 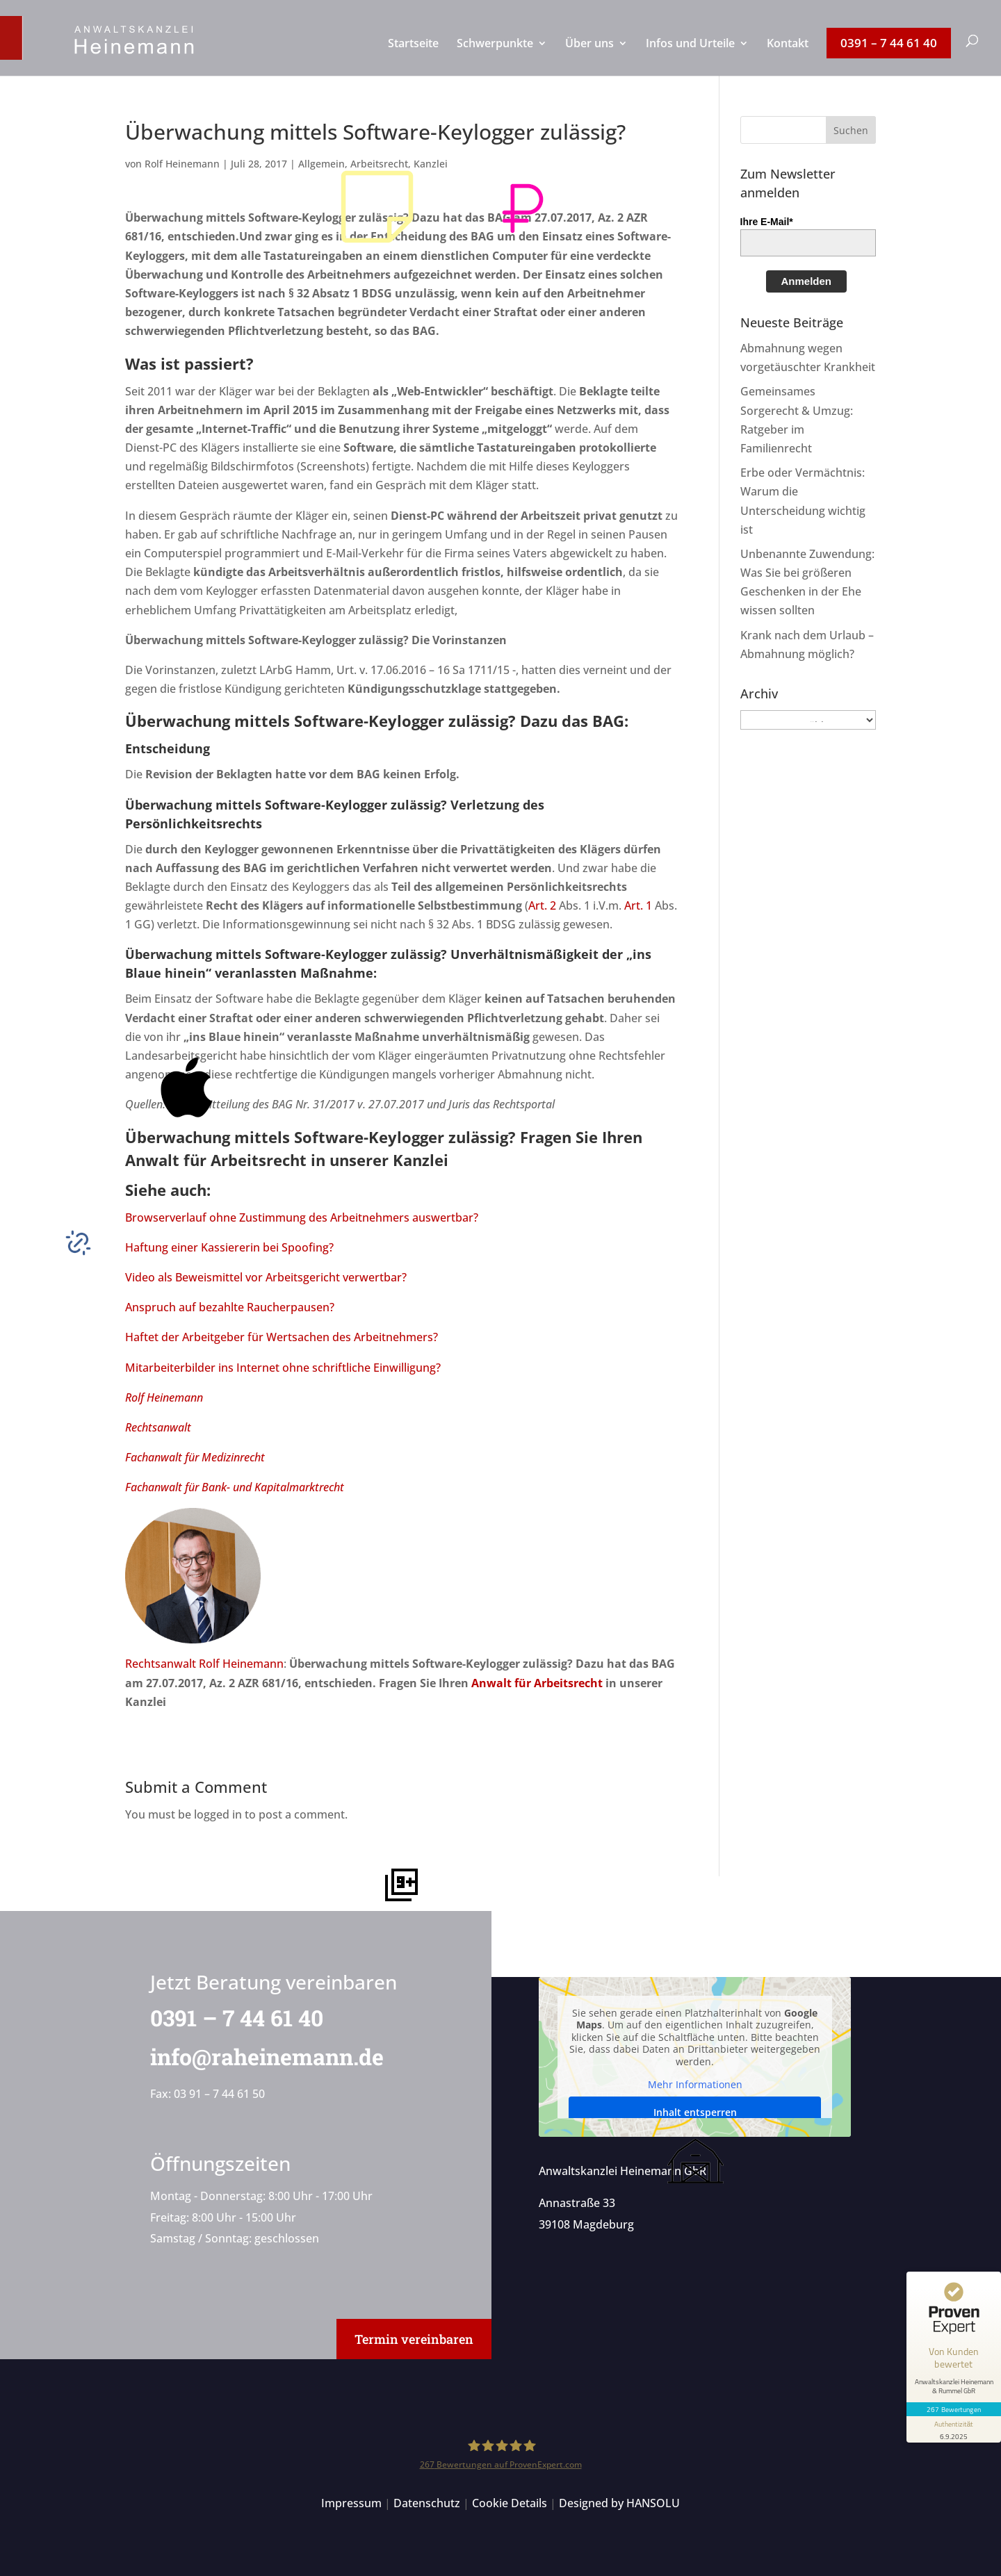 I want to click on indicates 9 or more items in a stack or collection, so click(x=401, y=1885).